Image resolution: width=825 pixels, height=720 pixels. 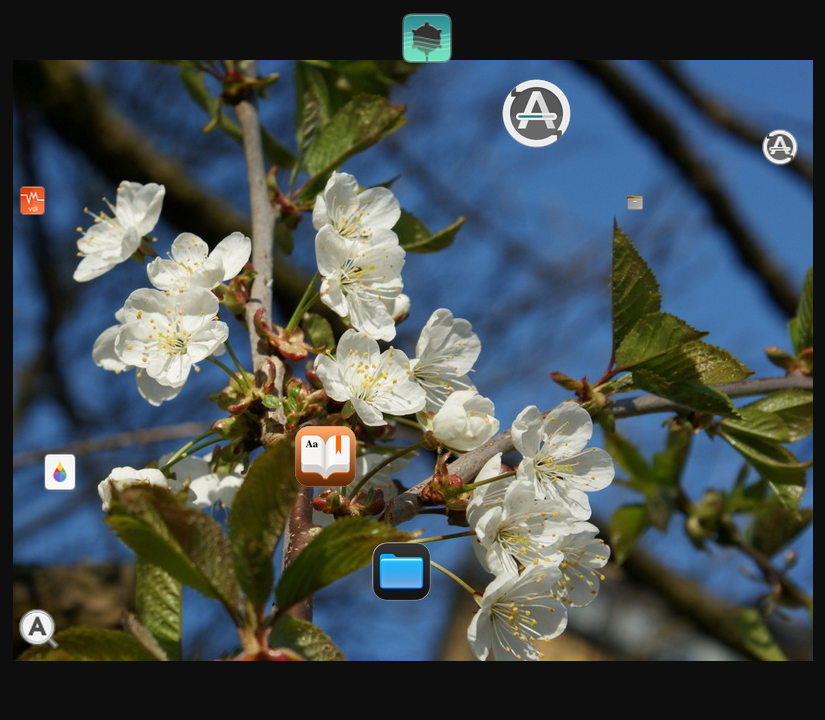 What do you see at coordinates (60, 472) in the screenshot?
I see `an ICC color profile file` at bounding box center [60, 472].